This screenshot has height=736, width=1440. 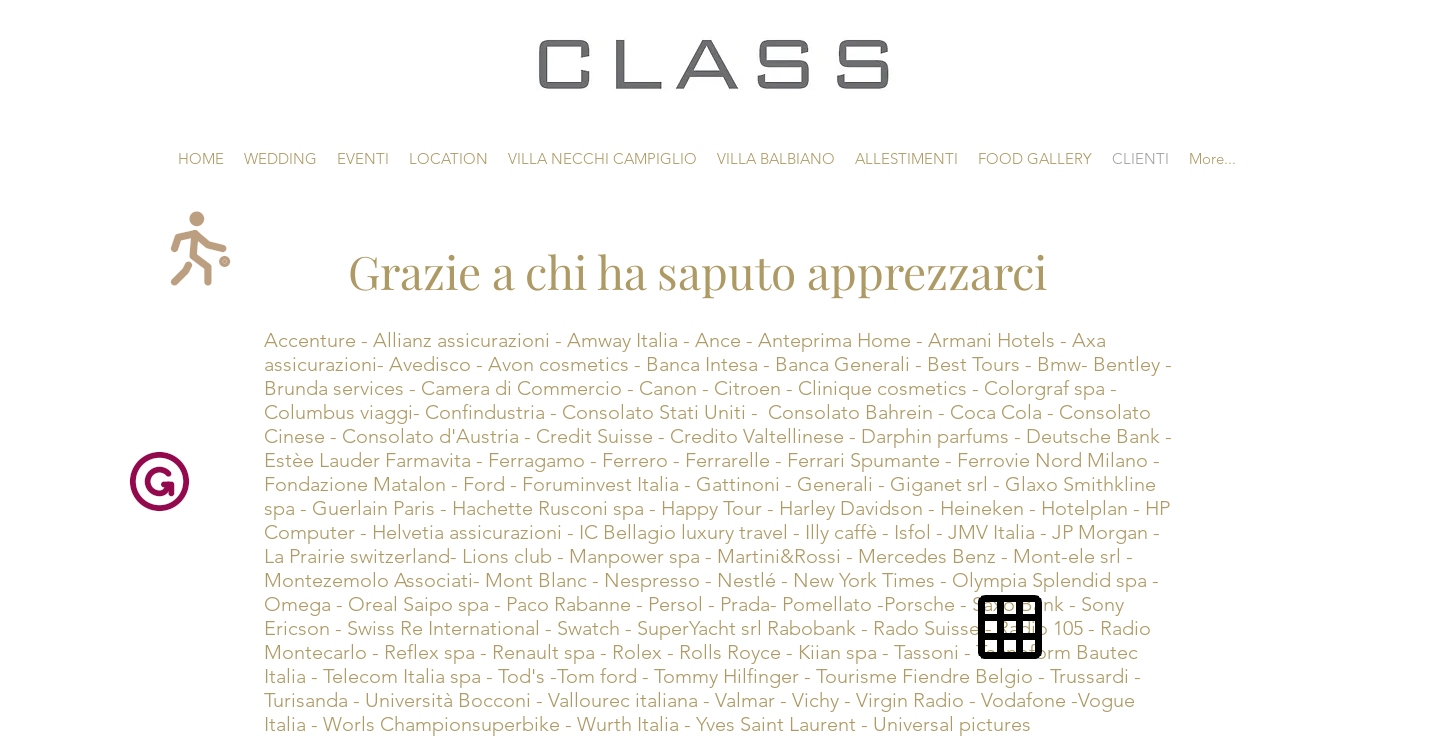 I want to click on toggle grid view display, so click(x=1010, y=627).